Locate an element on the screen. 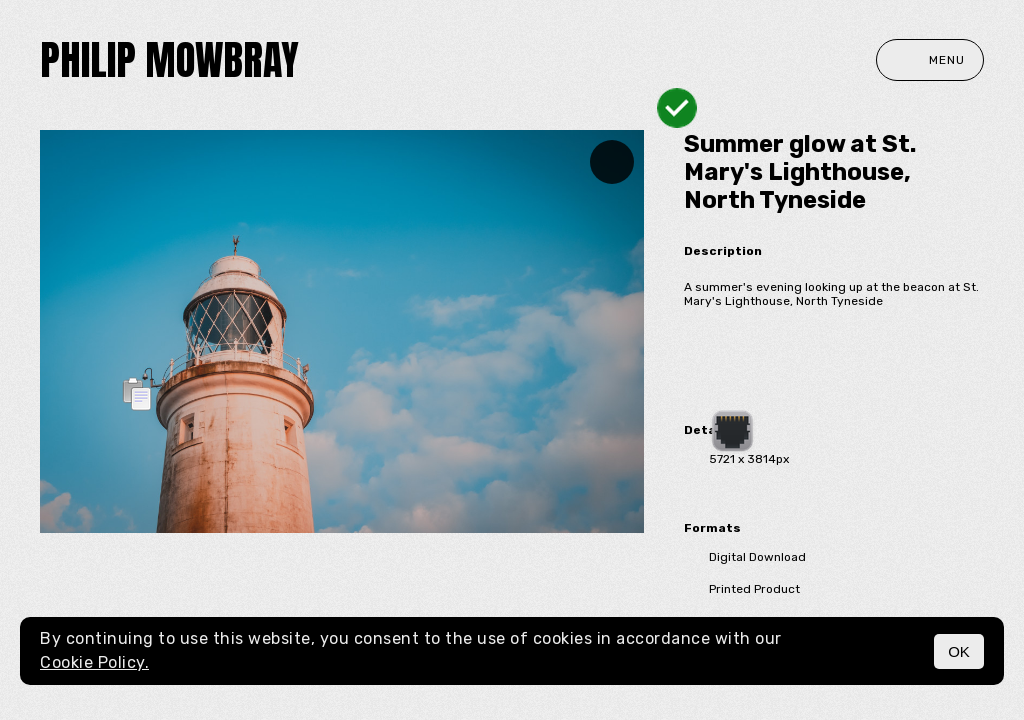 Image resolution: width=1024 pixels, height=720 pixels. open ethernet network preferences is located at coordinates (732, 431).